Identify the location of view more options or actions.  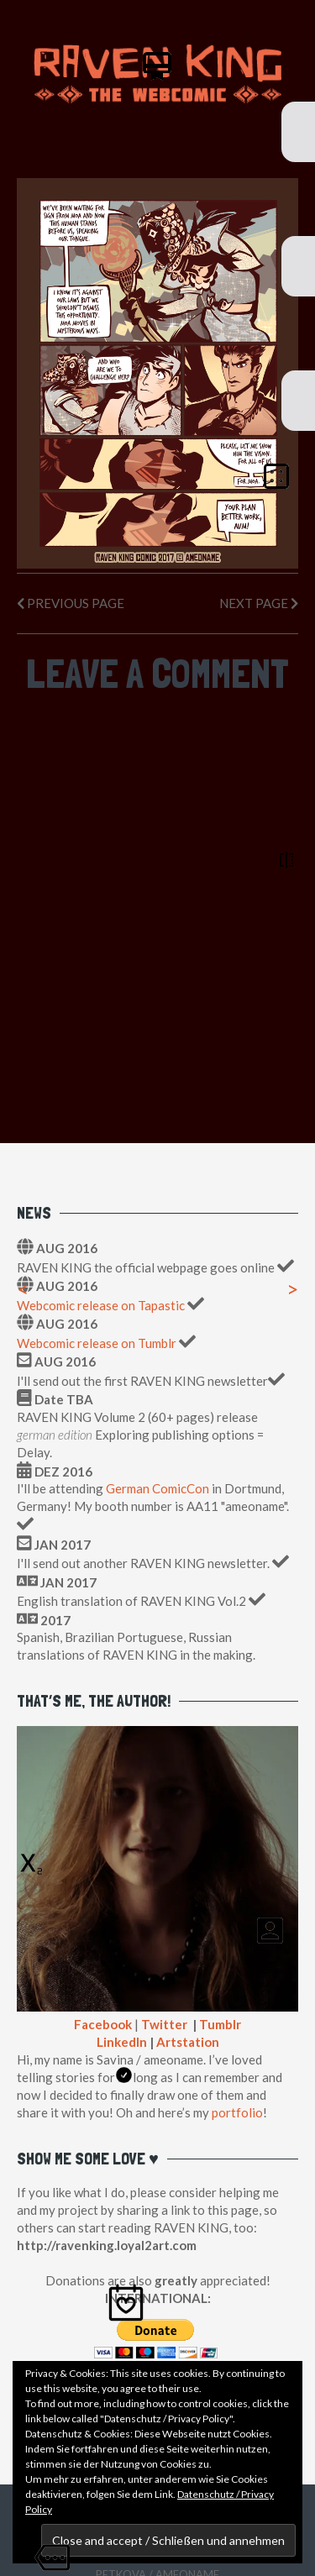
(52, 2558).